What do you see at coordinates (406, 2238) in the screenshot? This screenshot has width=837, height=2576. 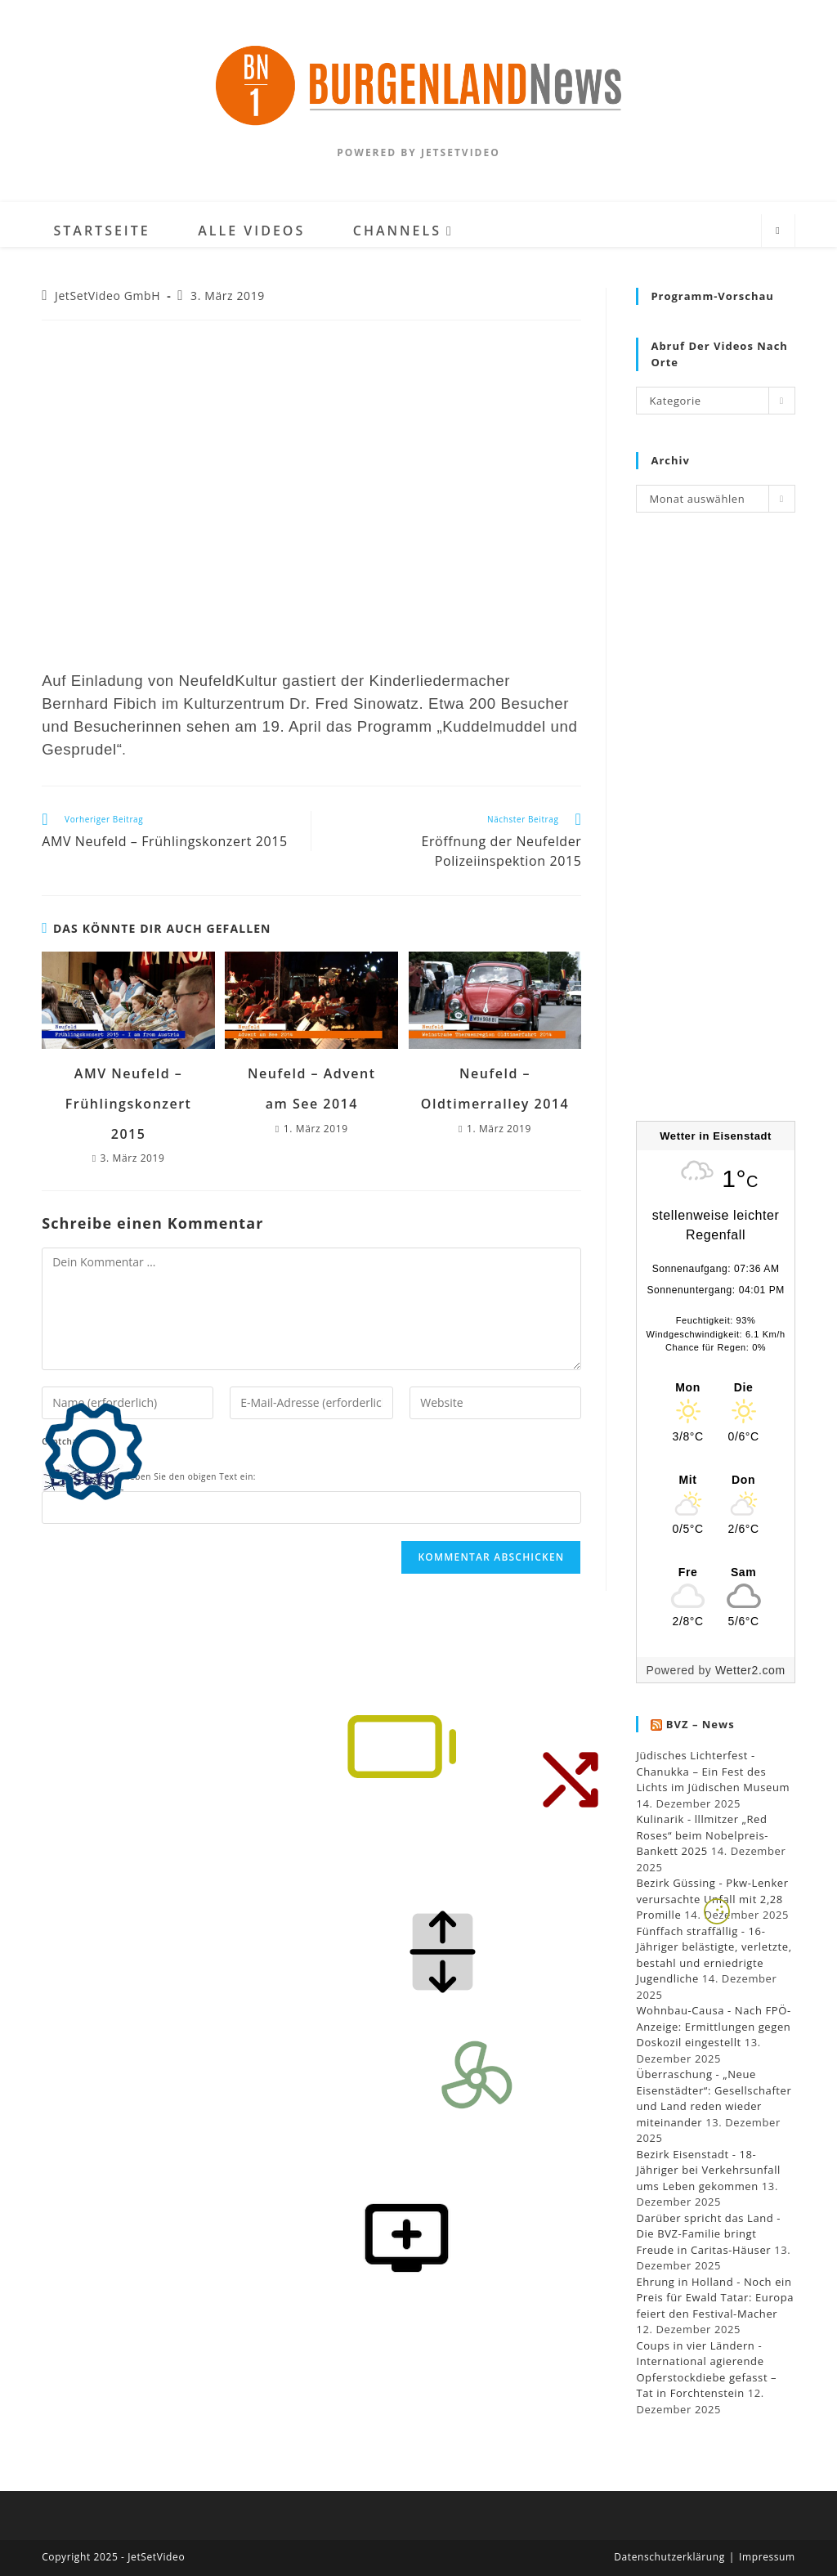 I see `add video to watch queue` at bounding box center [406, 2238].